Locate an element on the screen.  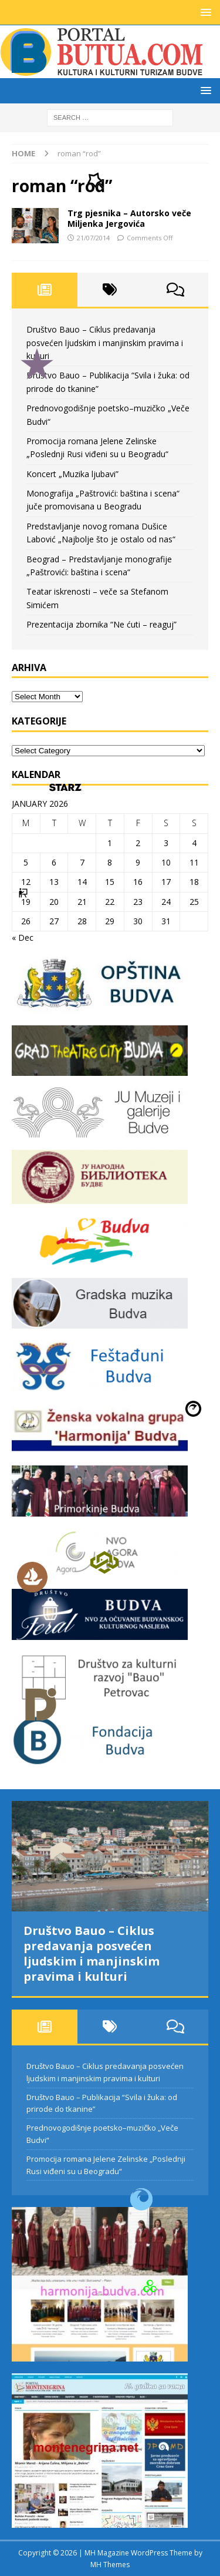
open the Starz streaming app is located at coordinates (66, 787).